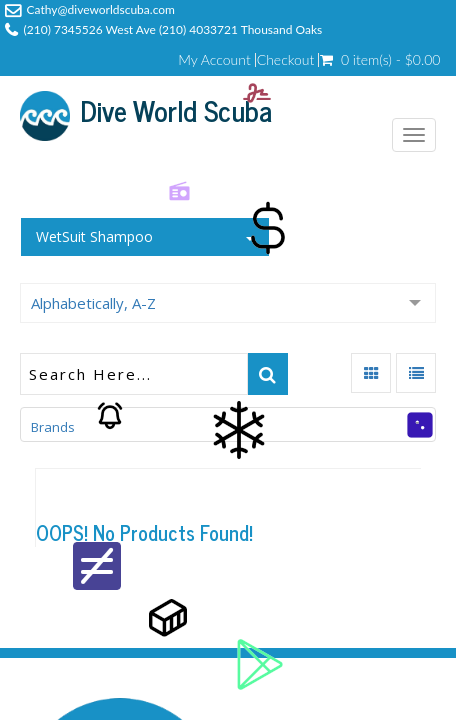 Image resolution: width=456 pixels, height=720 pixels. What do you see at coordinates (110, 416) in the screenshot?
I see `indicates new notifications or alerts` at bounding box center [110, 416].